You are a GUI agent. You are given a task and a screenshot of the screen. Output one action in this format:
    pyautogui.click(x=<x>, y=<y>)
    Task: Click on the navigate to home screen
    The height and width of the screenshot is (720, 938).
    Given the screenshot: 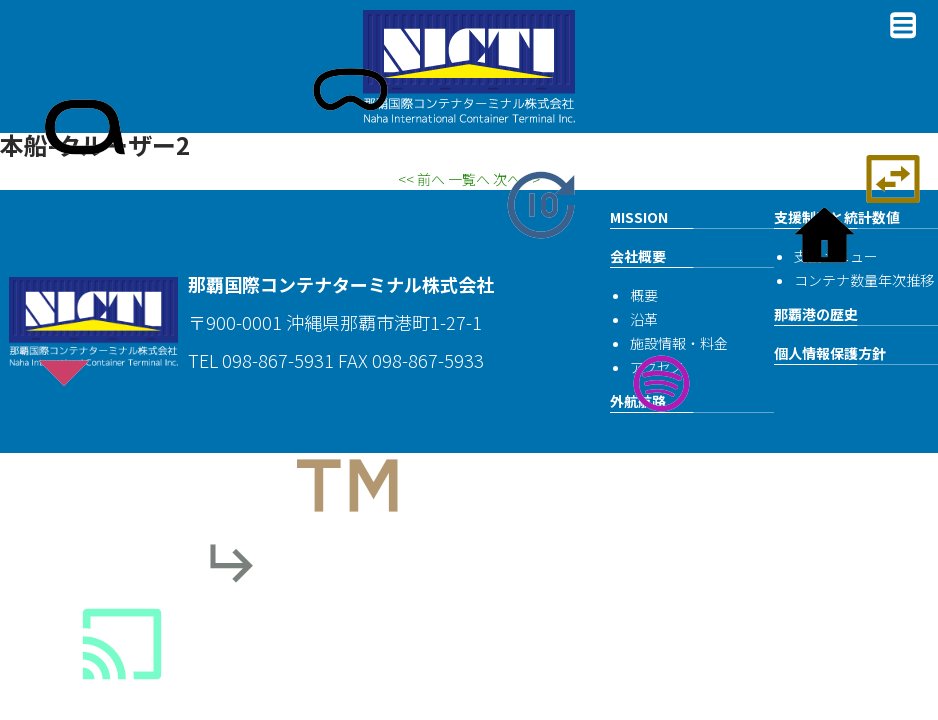 What is the action you would take?
    pyautogui.click(x=824, y=237)
    